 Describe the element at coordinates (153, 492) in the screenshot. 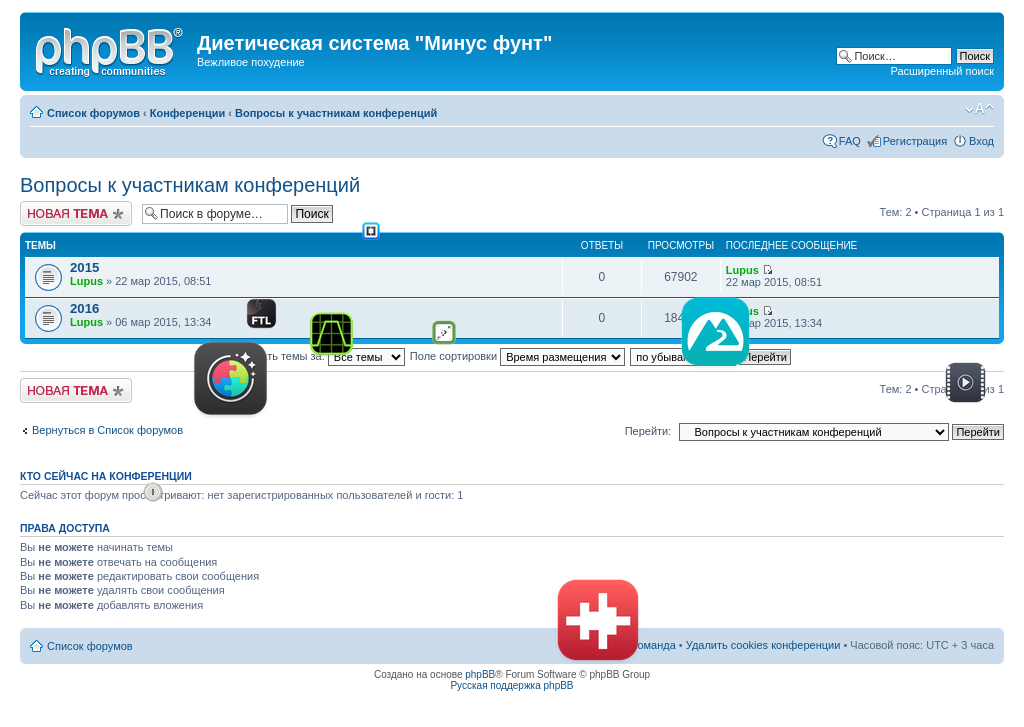

I see `open passwords and keys manager` at that location.